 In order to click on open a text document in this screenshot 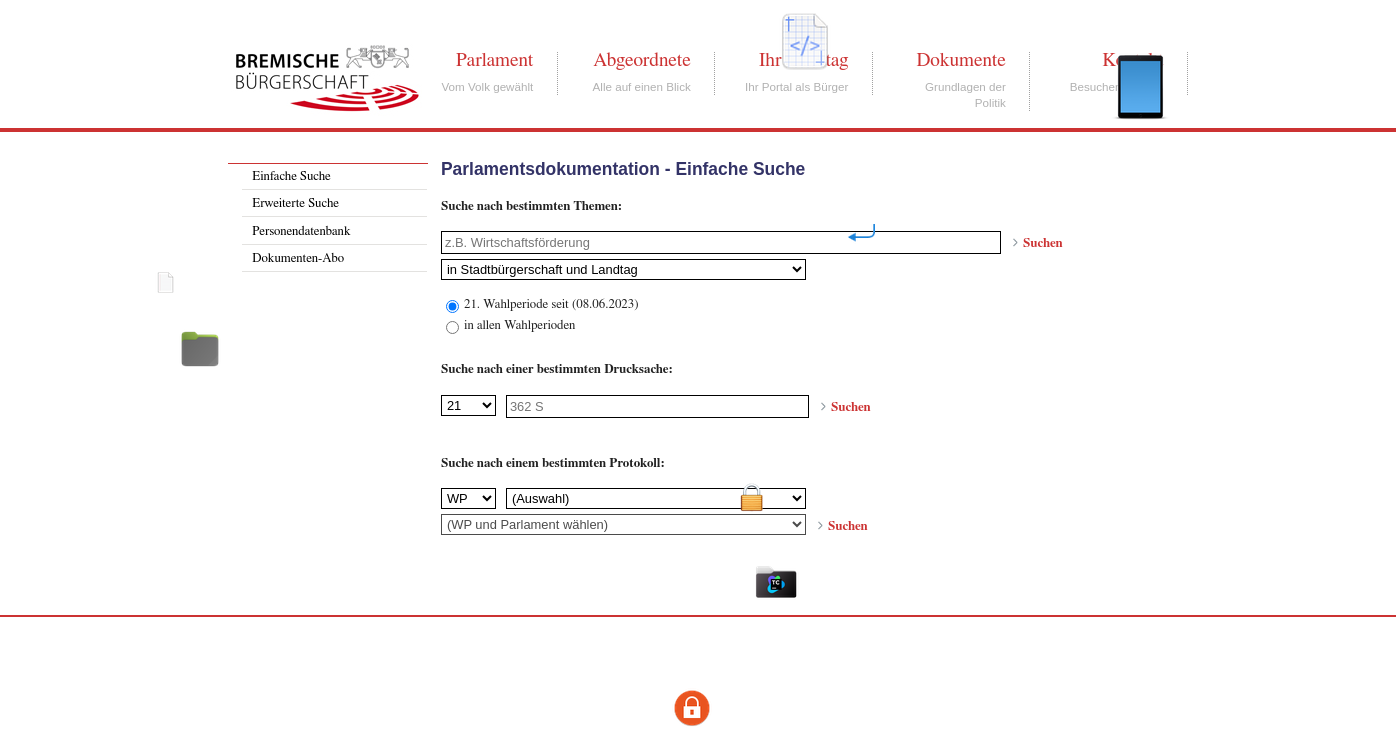, I will do `click(165, 282)`.